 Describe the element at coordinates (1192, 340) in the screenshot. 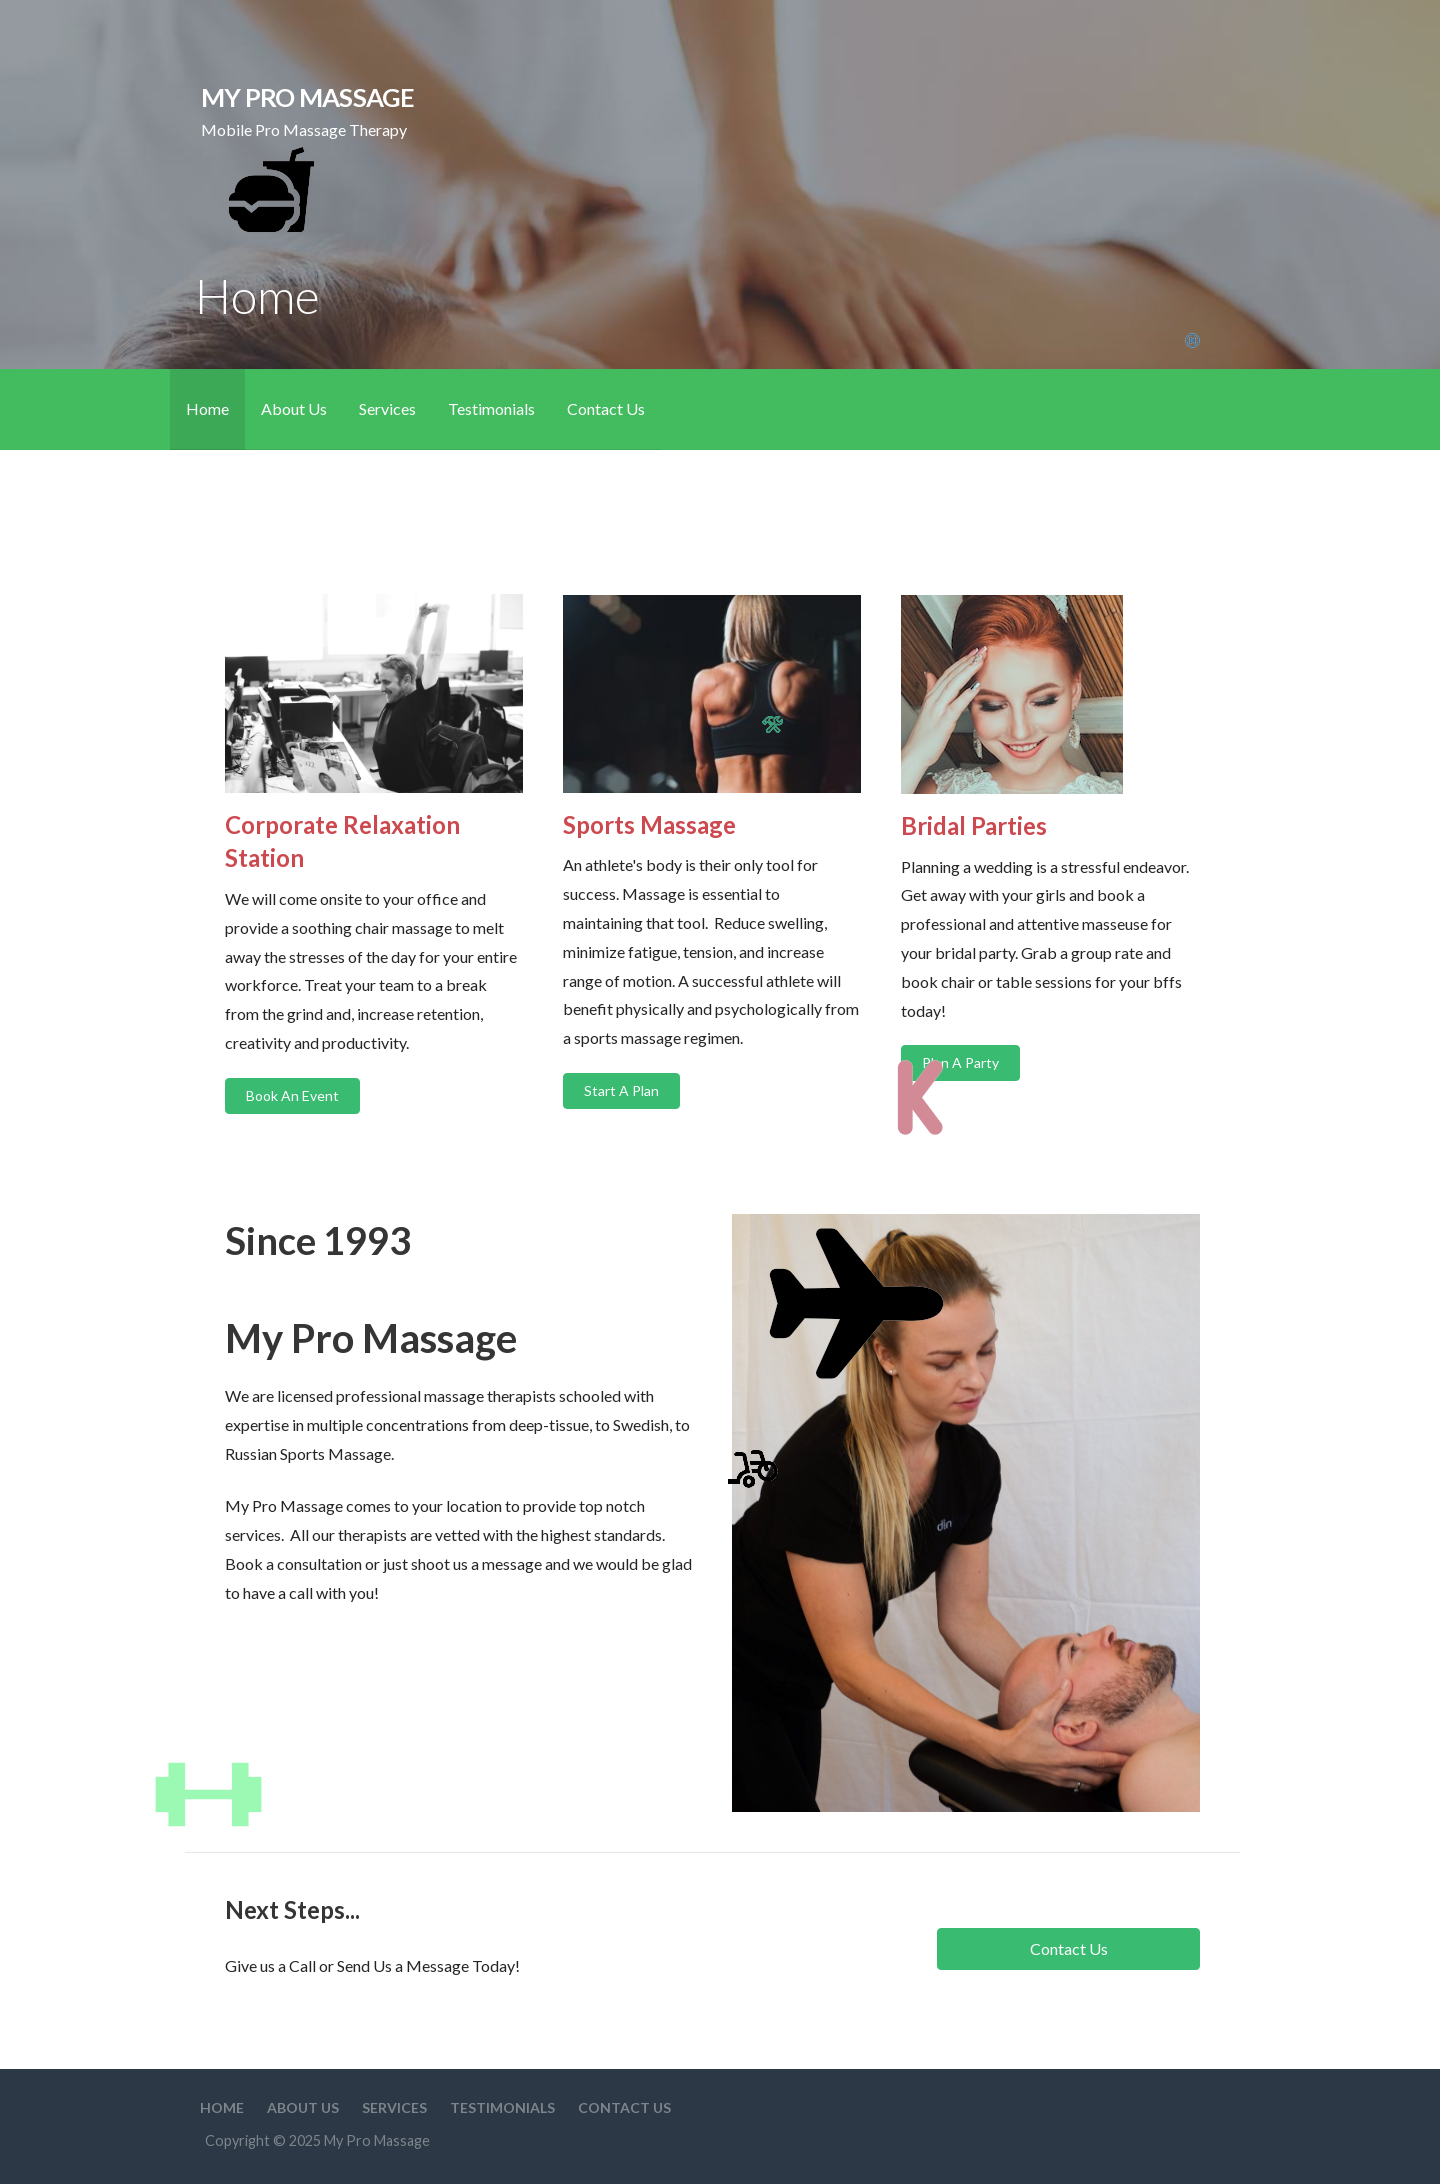

I see `skip to the next track or media item` at that location.